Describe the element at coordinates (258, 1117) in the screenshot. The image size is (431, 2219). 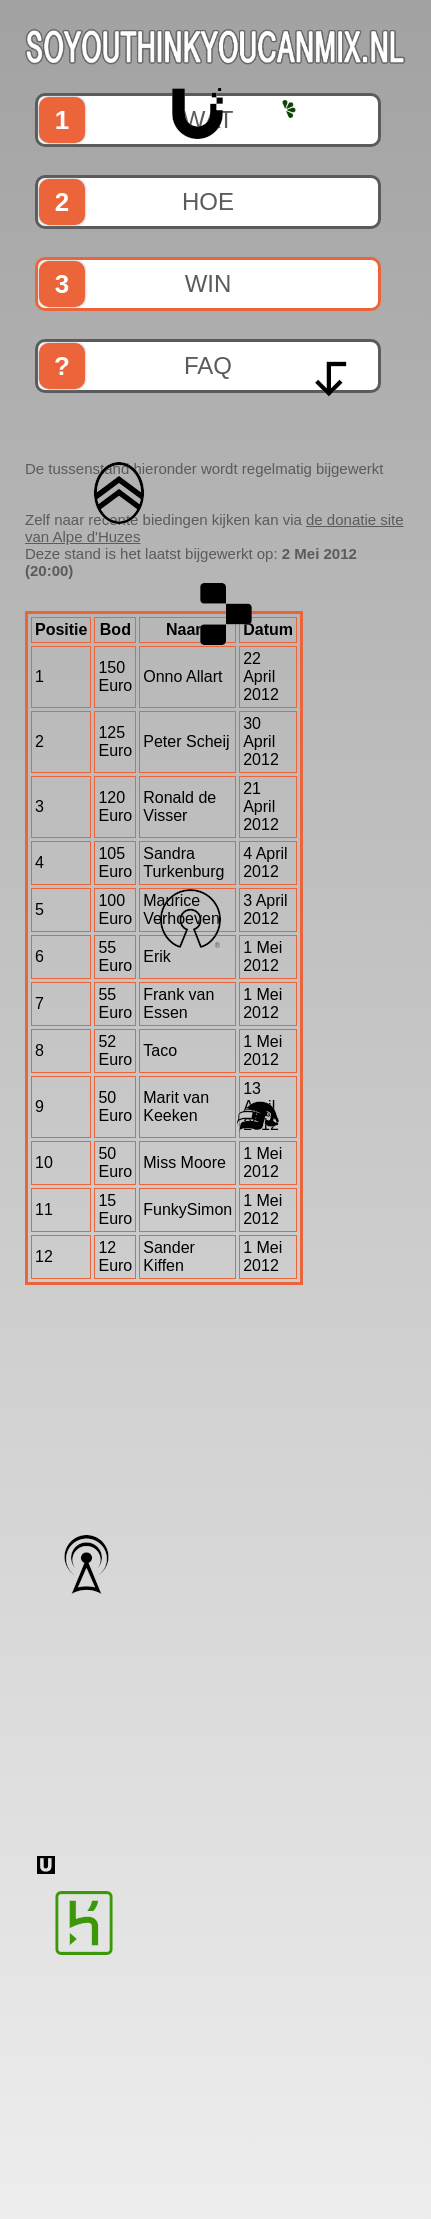
I see `launch PUBG (PlayerUnknown's Battlegrounds) game` at that location.